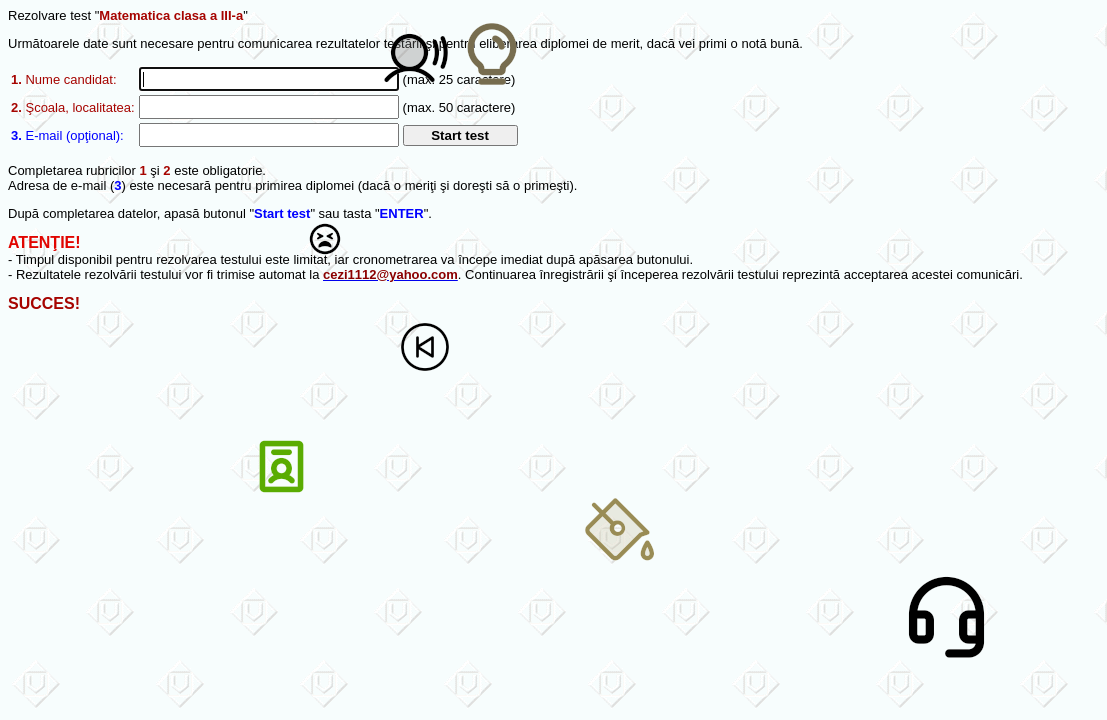 Image resolution: width=1107 pixels, height=720 pixels. What do you see at coordinates (425, 347) in the screenshot?
I see `skip to previous track` at bounding box center [425, 347].